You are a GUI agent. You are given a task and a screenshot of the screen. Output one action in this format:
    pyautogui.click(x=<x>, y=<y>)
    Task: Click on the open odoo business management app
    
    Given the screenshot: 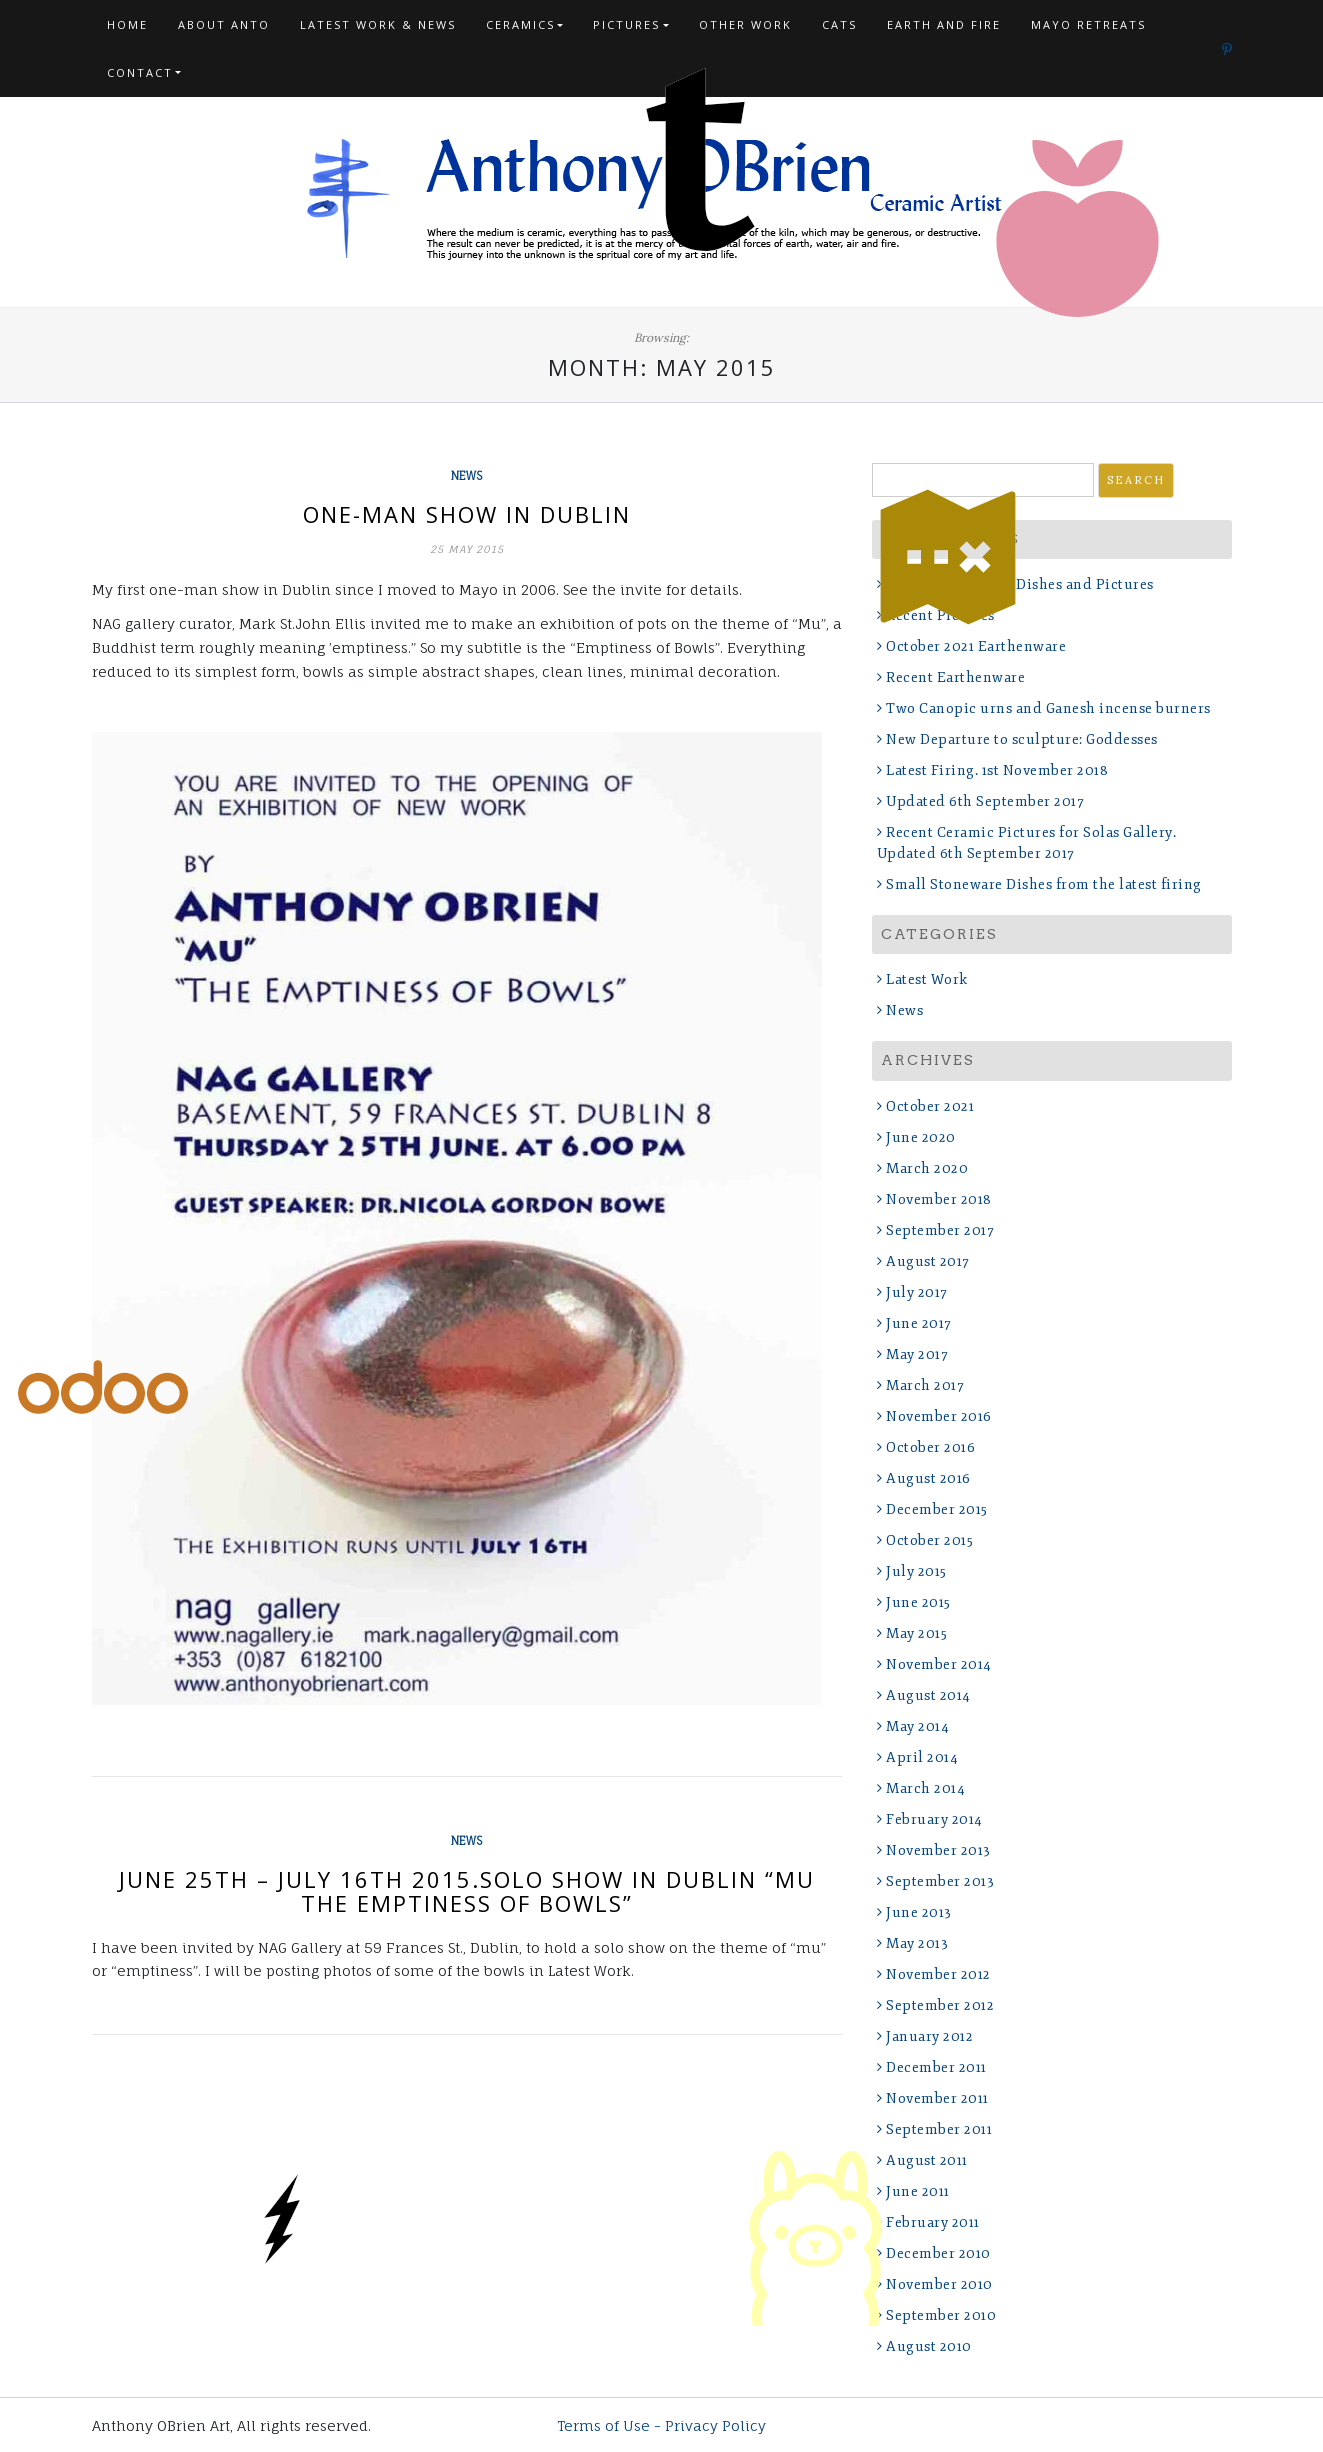 What is the action you would take?
    pyautogui.click(x=103, y=1387)
    